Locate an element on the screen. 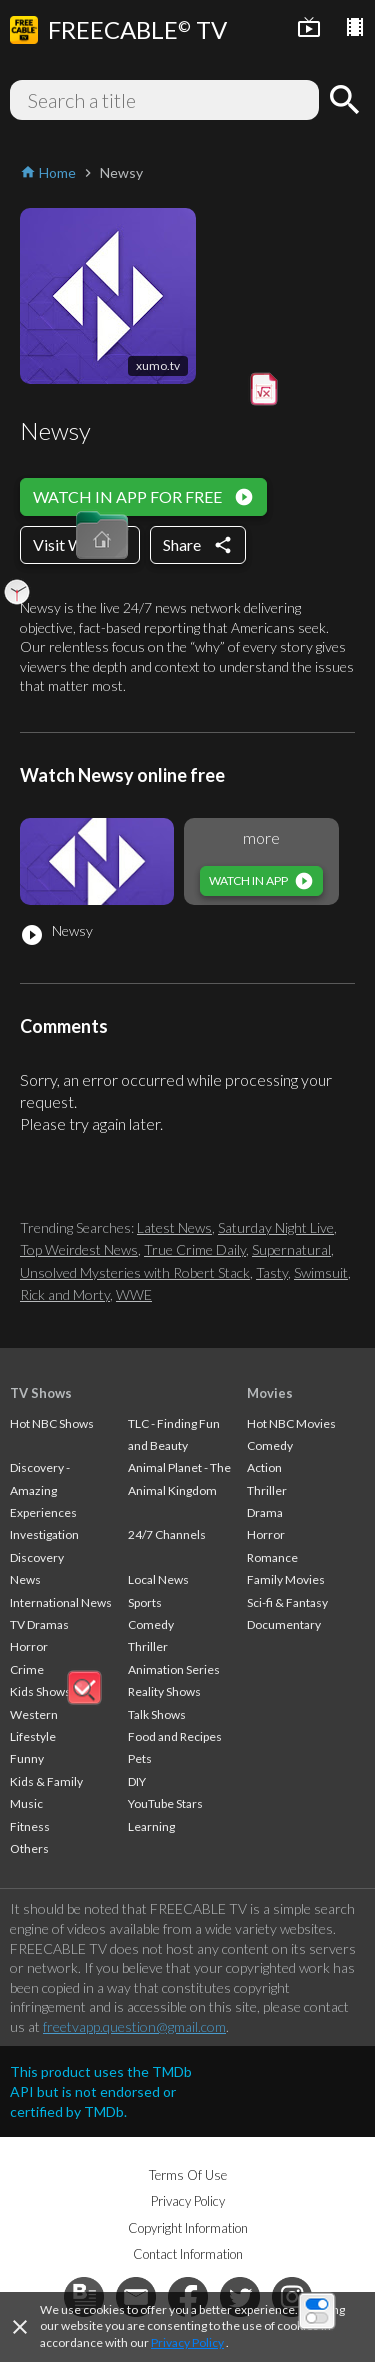  a libreoffice math formula file is located at coordinates (264, 389).